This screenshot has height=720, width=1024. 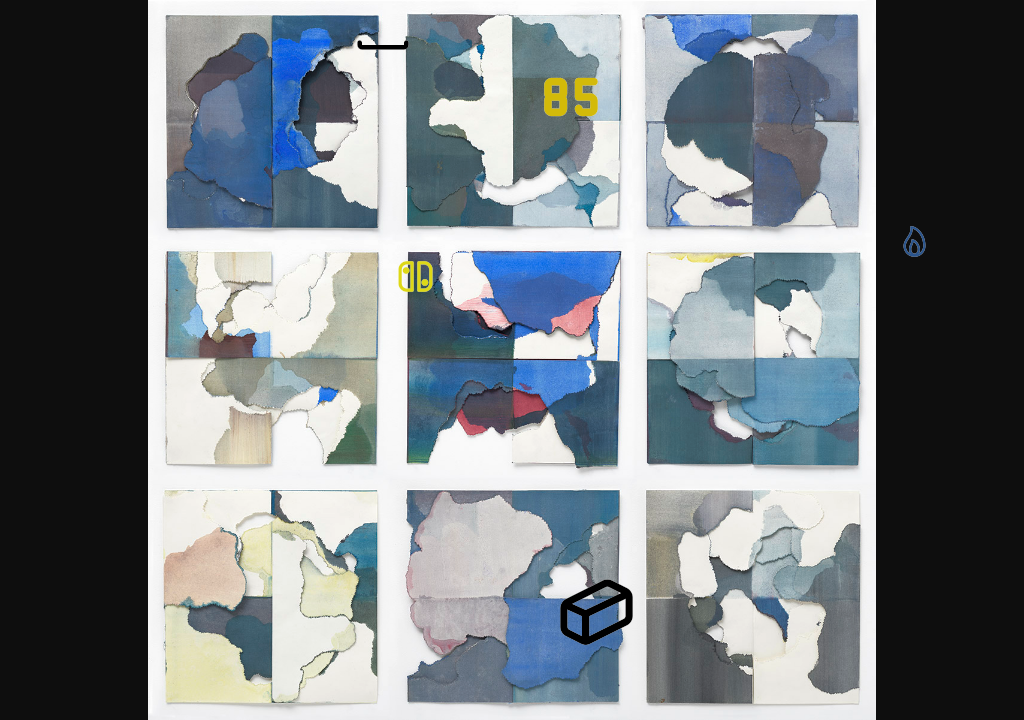 What do you see at coordinates (571, 97) in the screenshot?
I see `displays the number 85 as a badge or counter` at bounding box center [571, 97].